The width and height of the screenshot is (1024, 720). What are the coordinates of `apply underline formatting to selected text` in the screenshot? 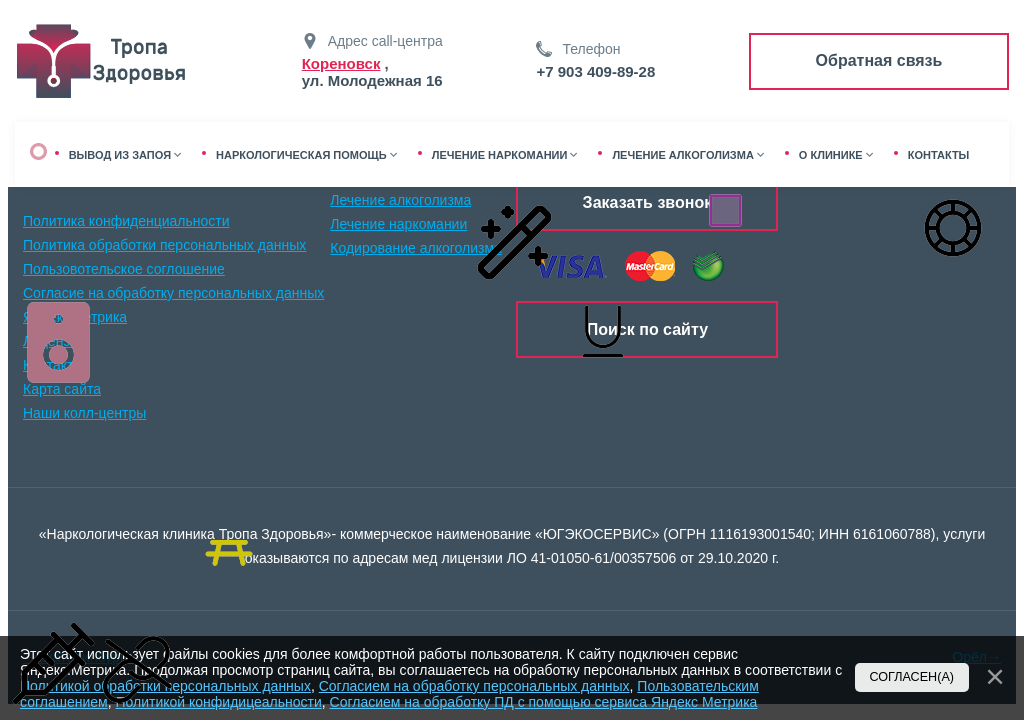 It's located at (603, 328).